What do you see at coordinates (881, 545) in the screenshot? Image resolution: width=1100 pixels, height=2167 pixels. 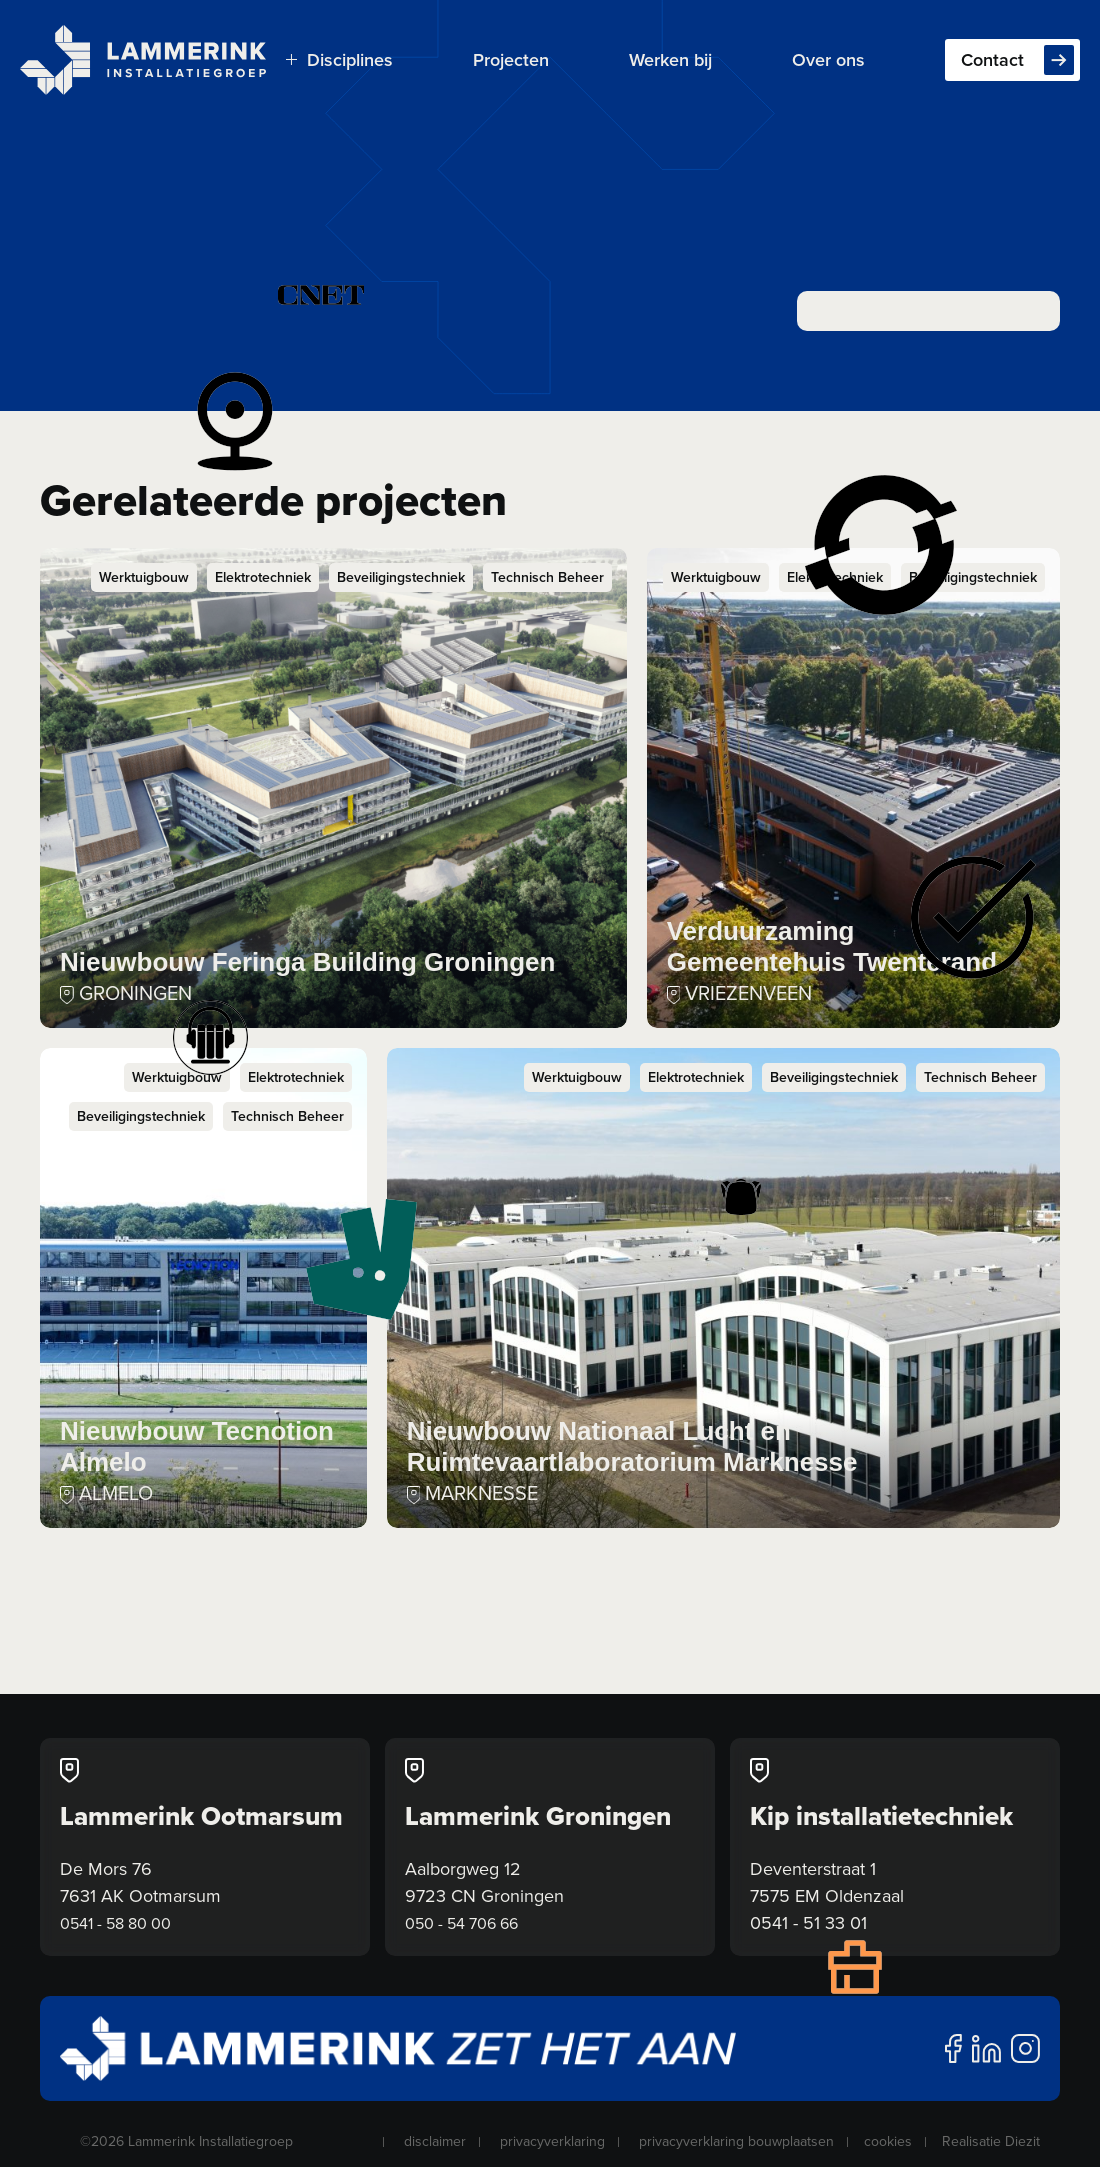 I see `Red Hat OpenShift platform logo` at bounding box center [881, 545].